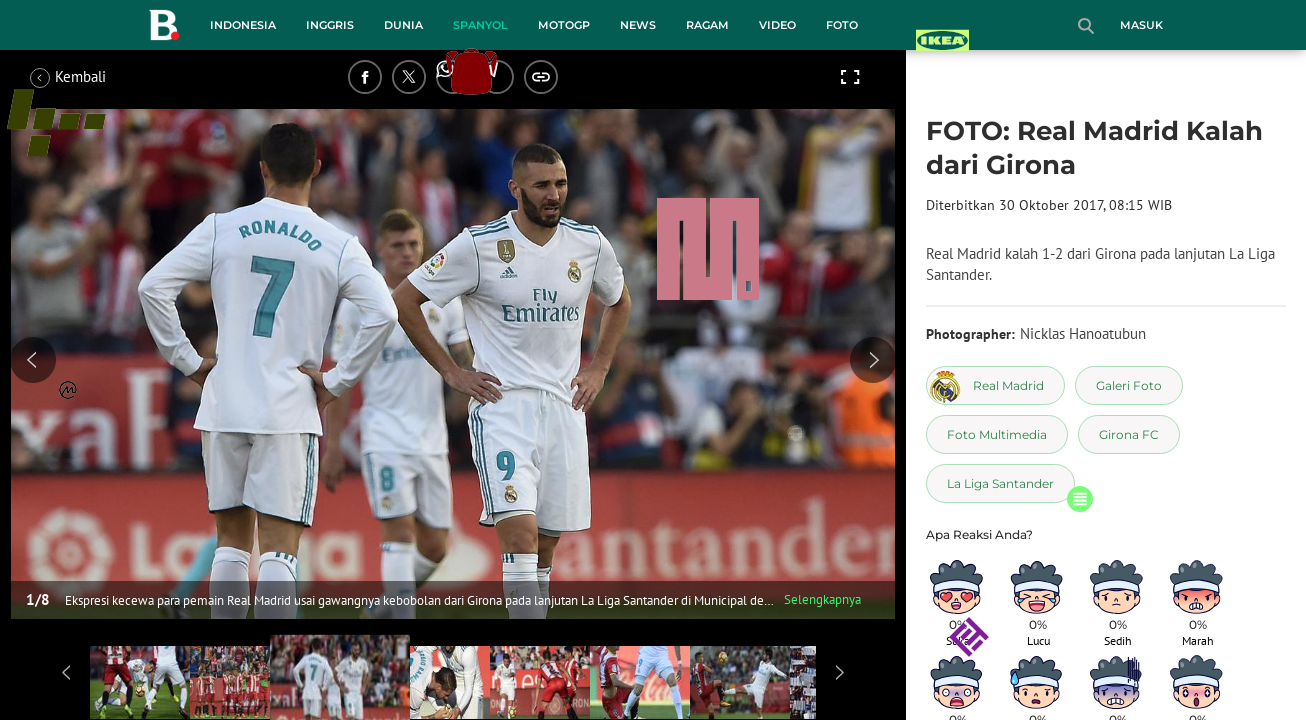 Image resolution: width=1306 pixels, height=720 pixels. What do you see at coordinates (471, 71) in the screenshot?
I see `visit showwcase developer portfolio platform` at bounding box center [471, 71].